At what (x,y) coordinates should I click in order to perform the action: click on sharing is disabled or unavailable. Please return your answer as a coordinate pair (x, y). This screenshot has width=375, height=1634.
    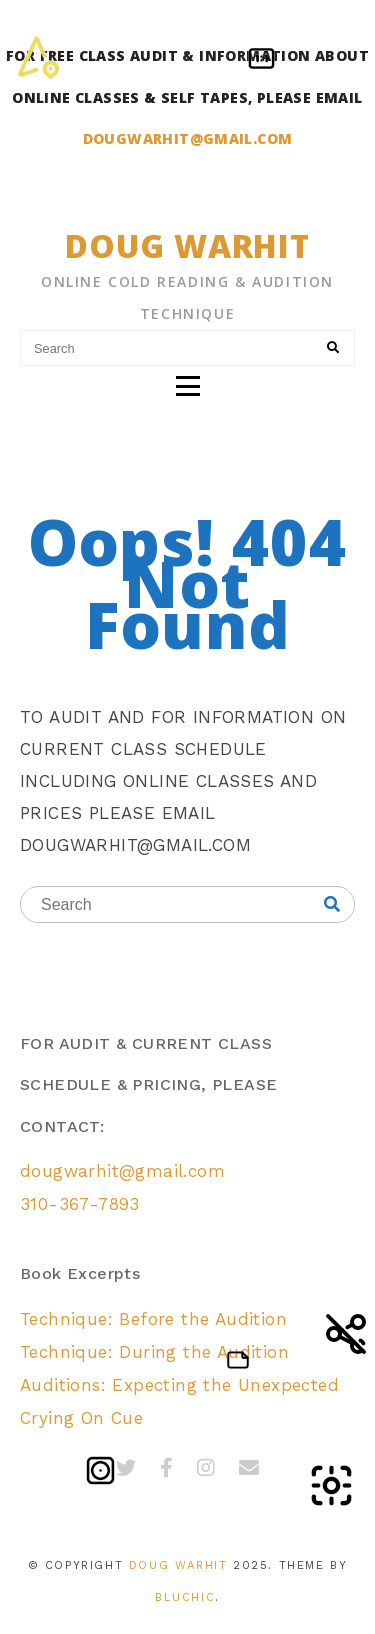
    Looking at the image, I should click on (346, 1334).